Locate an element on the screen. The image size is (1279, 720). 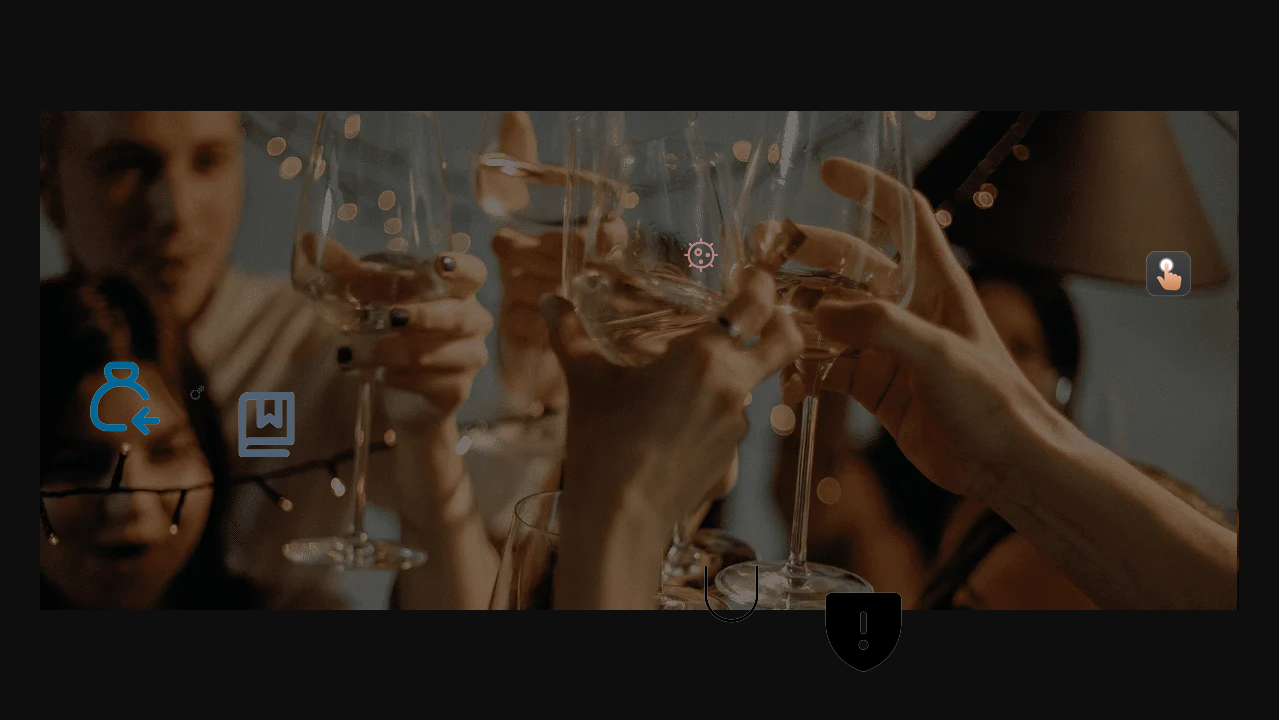
indicates a security warning or potential threat is located at coordinates (863, 627).